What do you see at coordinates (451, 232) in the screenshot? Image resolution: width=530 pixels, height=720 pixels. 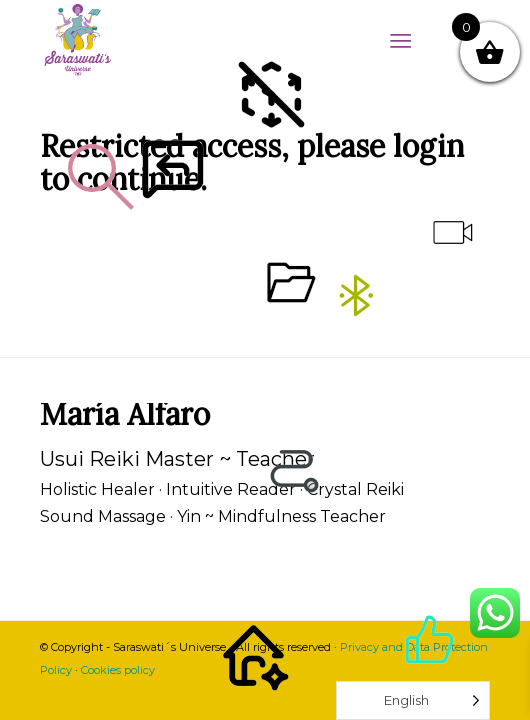 I see `start a video call` at bounding box center [451, 232].